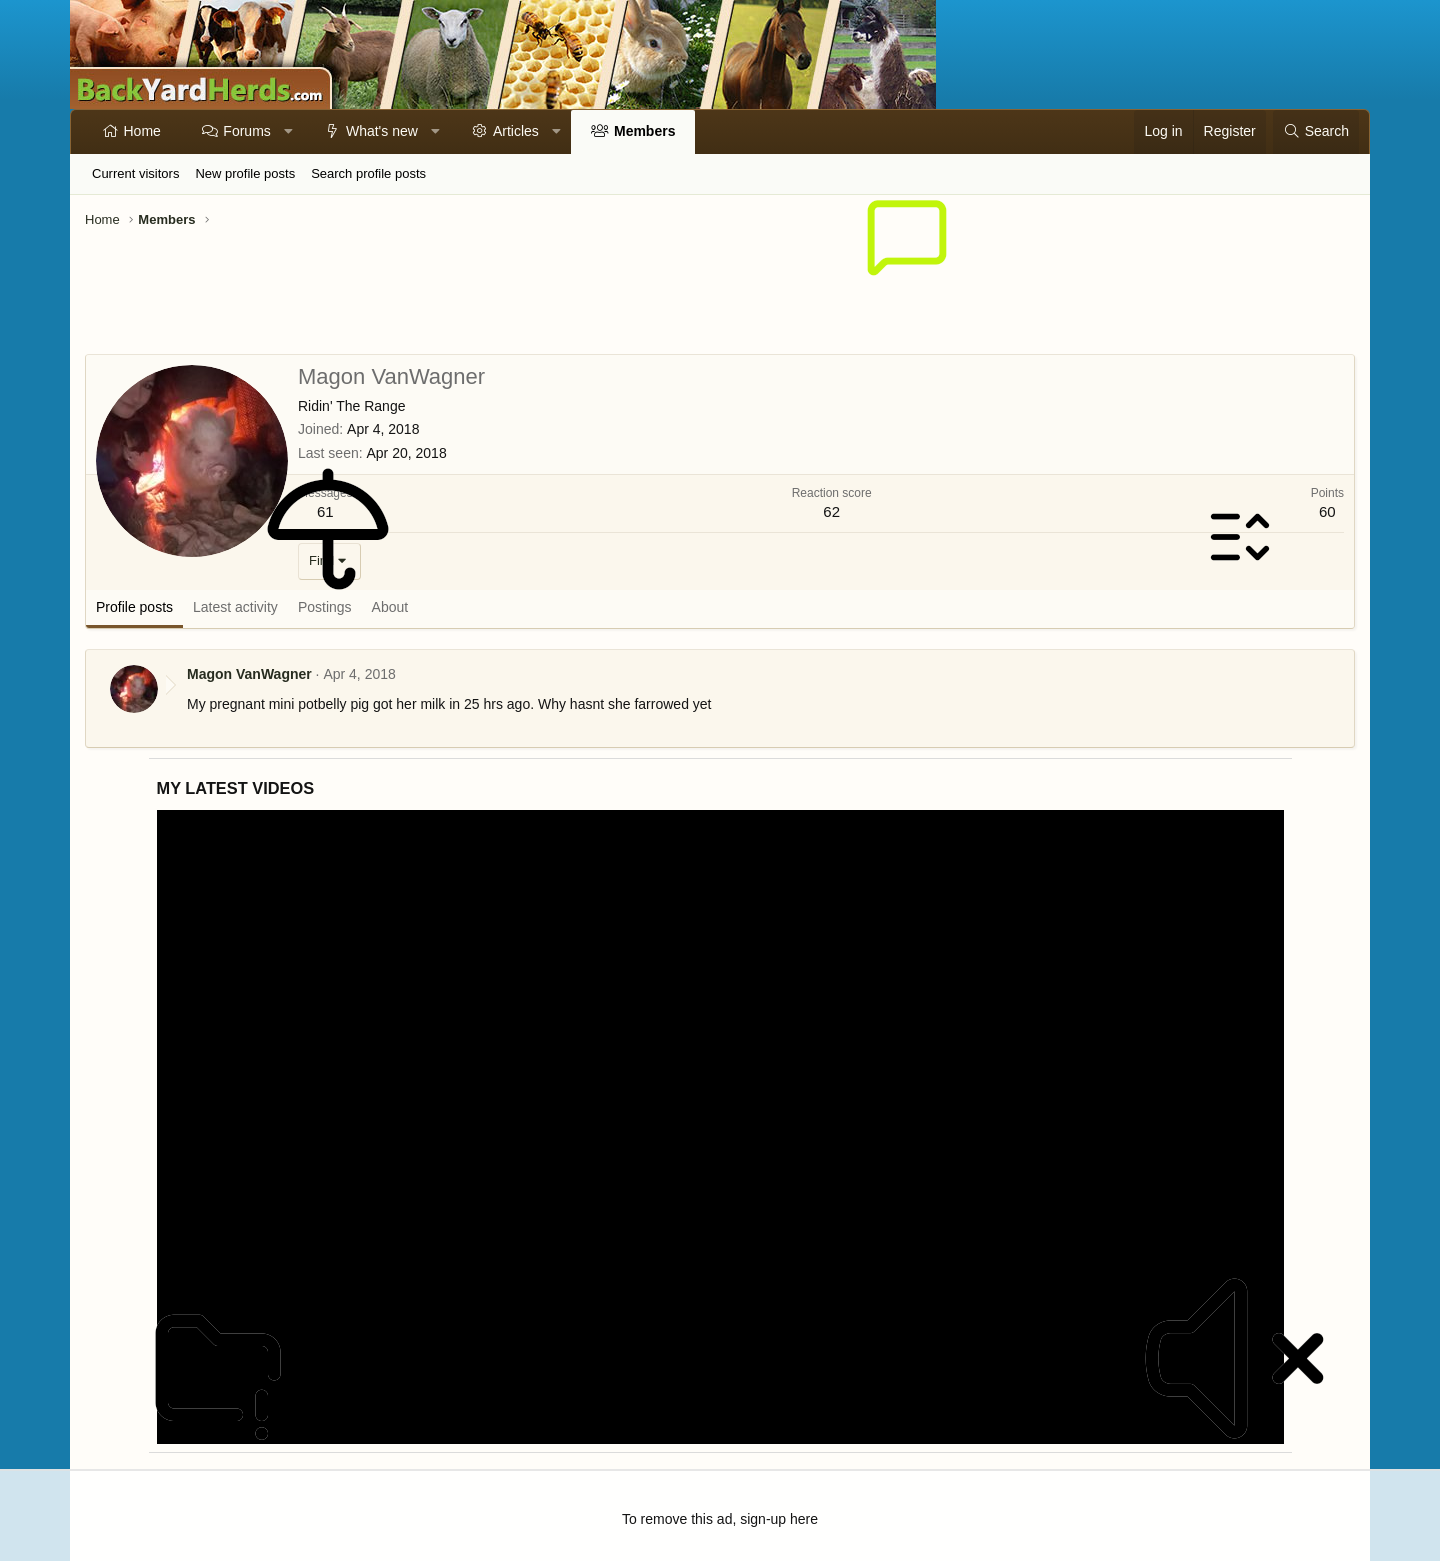  I want to click on sort list items ascending or descending, so click(1240, 537).